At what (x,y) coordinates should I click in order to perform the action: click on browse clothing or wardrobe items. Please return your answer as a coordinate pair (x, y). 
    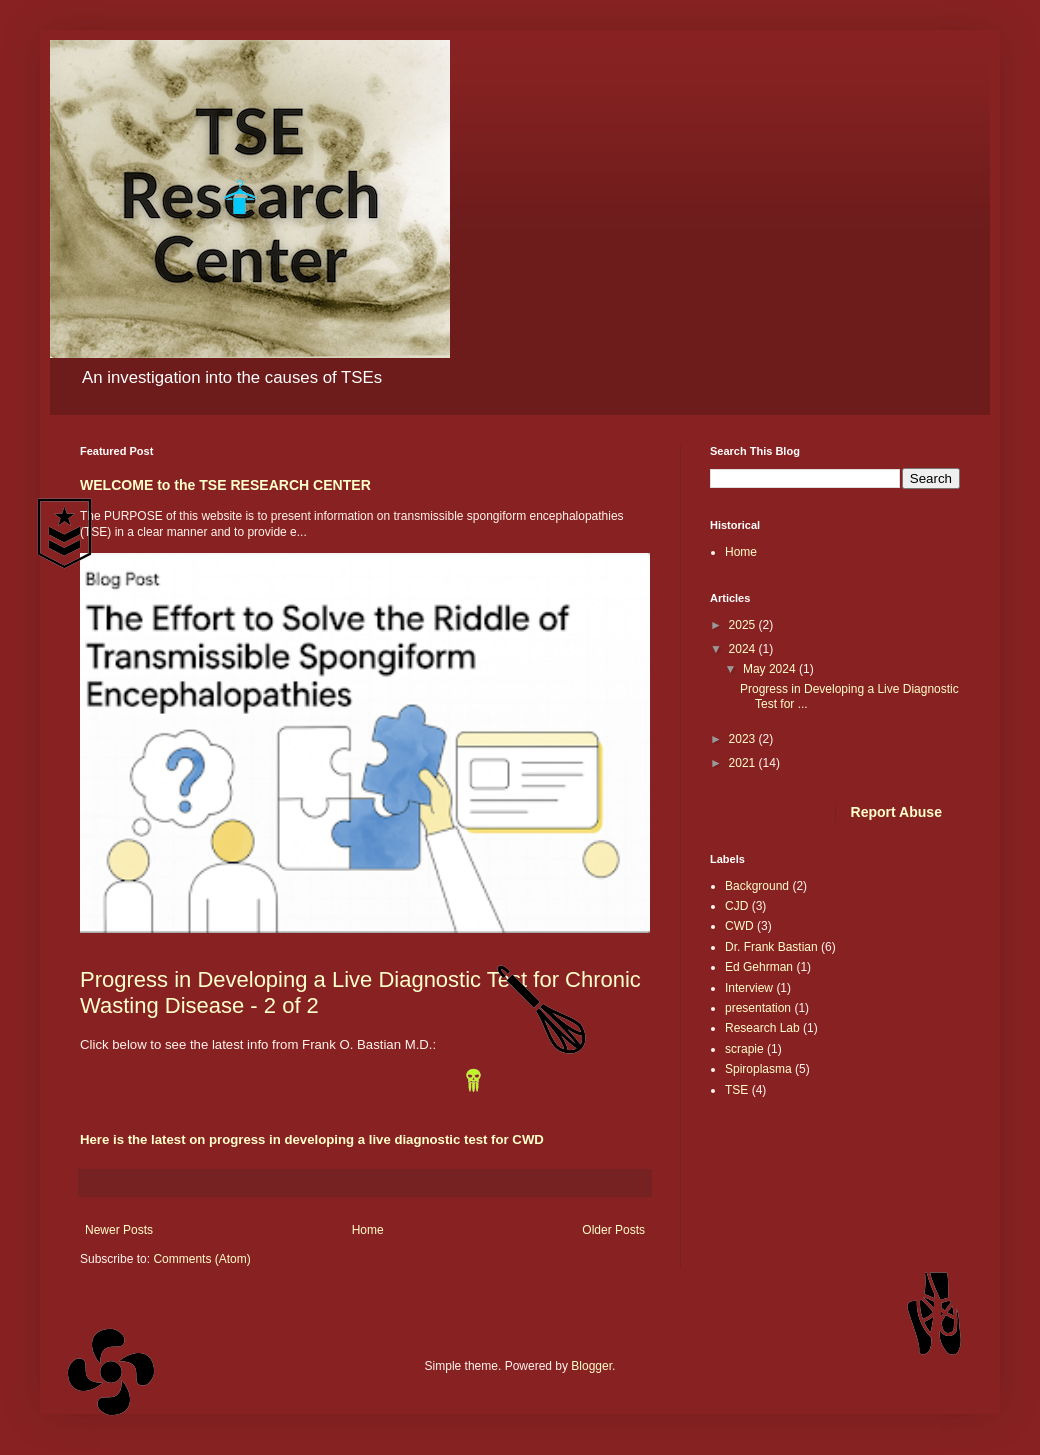
    Looking at the image, I should click on (240, 197).